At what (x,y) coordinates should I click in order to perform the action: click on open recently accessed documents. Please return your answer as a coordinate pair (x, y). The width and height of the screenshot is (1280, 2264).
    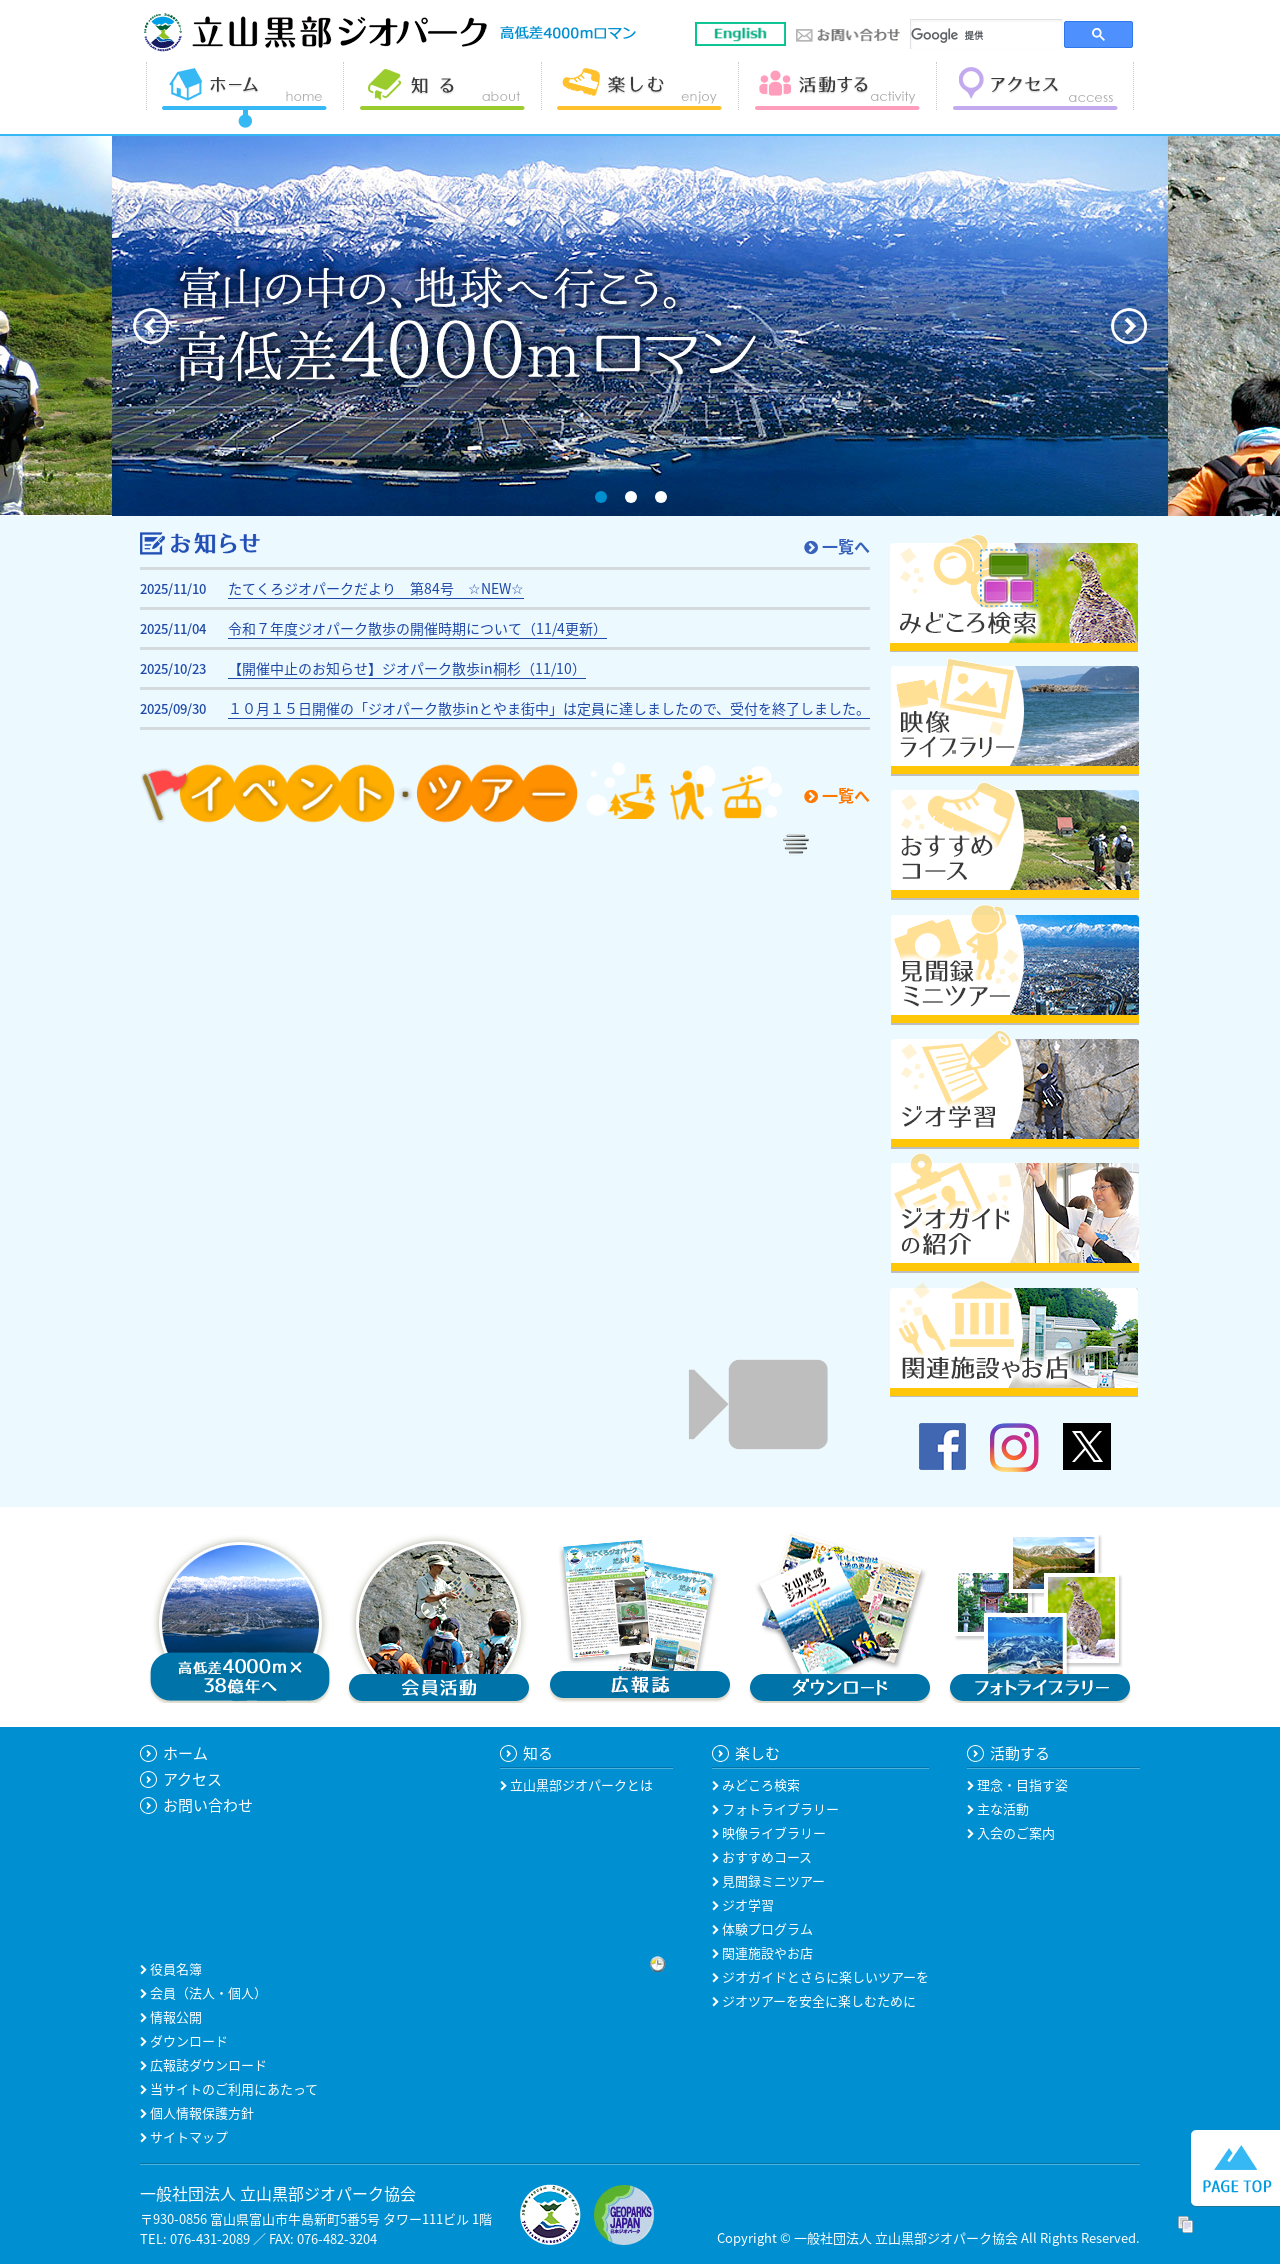
    Looking at the image, I should click on (658, 1964).